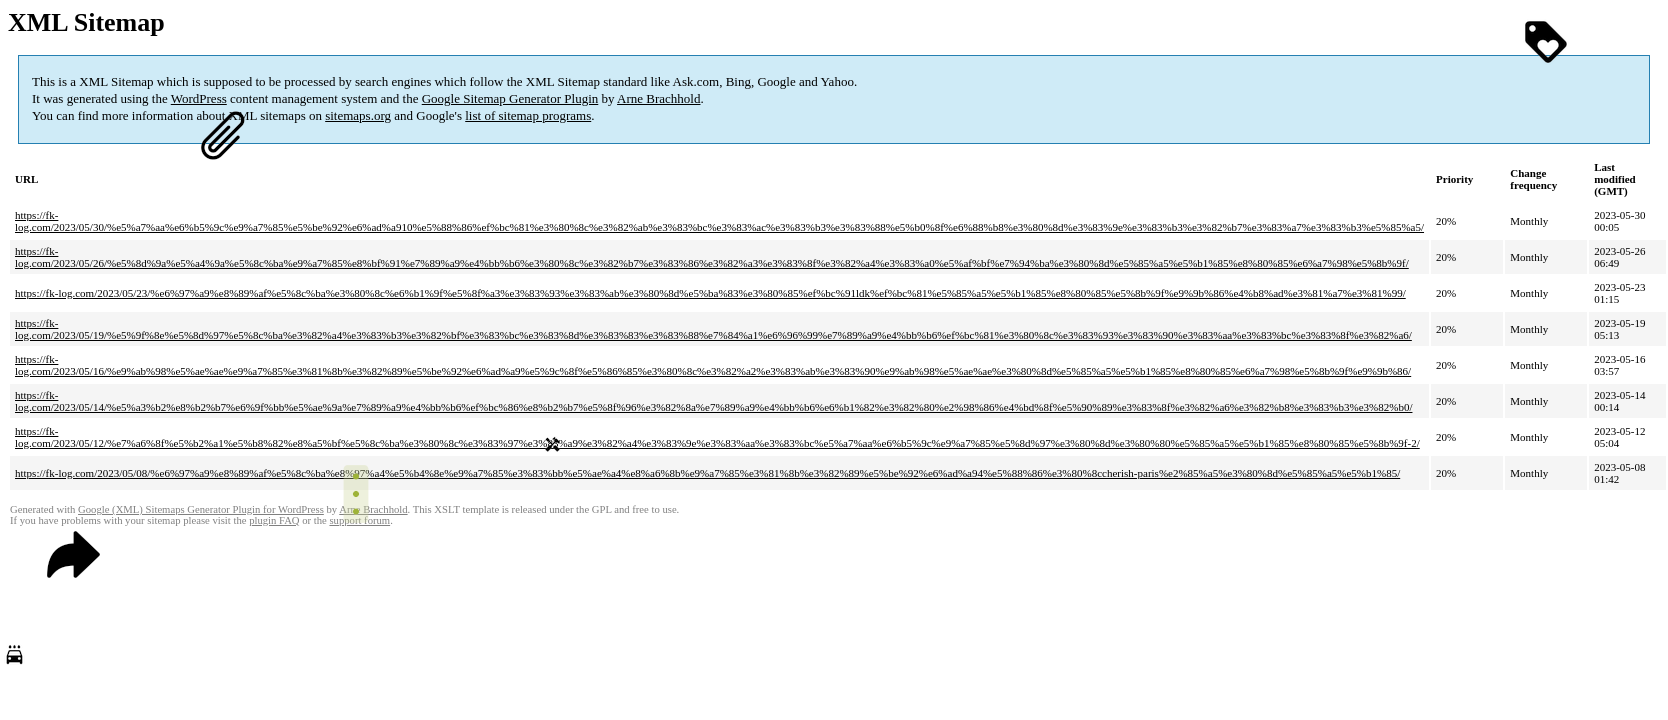  Describe the element at coordinates (73, 554) in the screenshot. I see `share or forward content` at that location.